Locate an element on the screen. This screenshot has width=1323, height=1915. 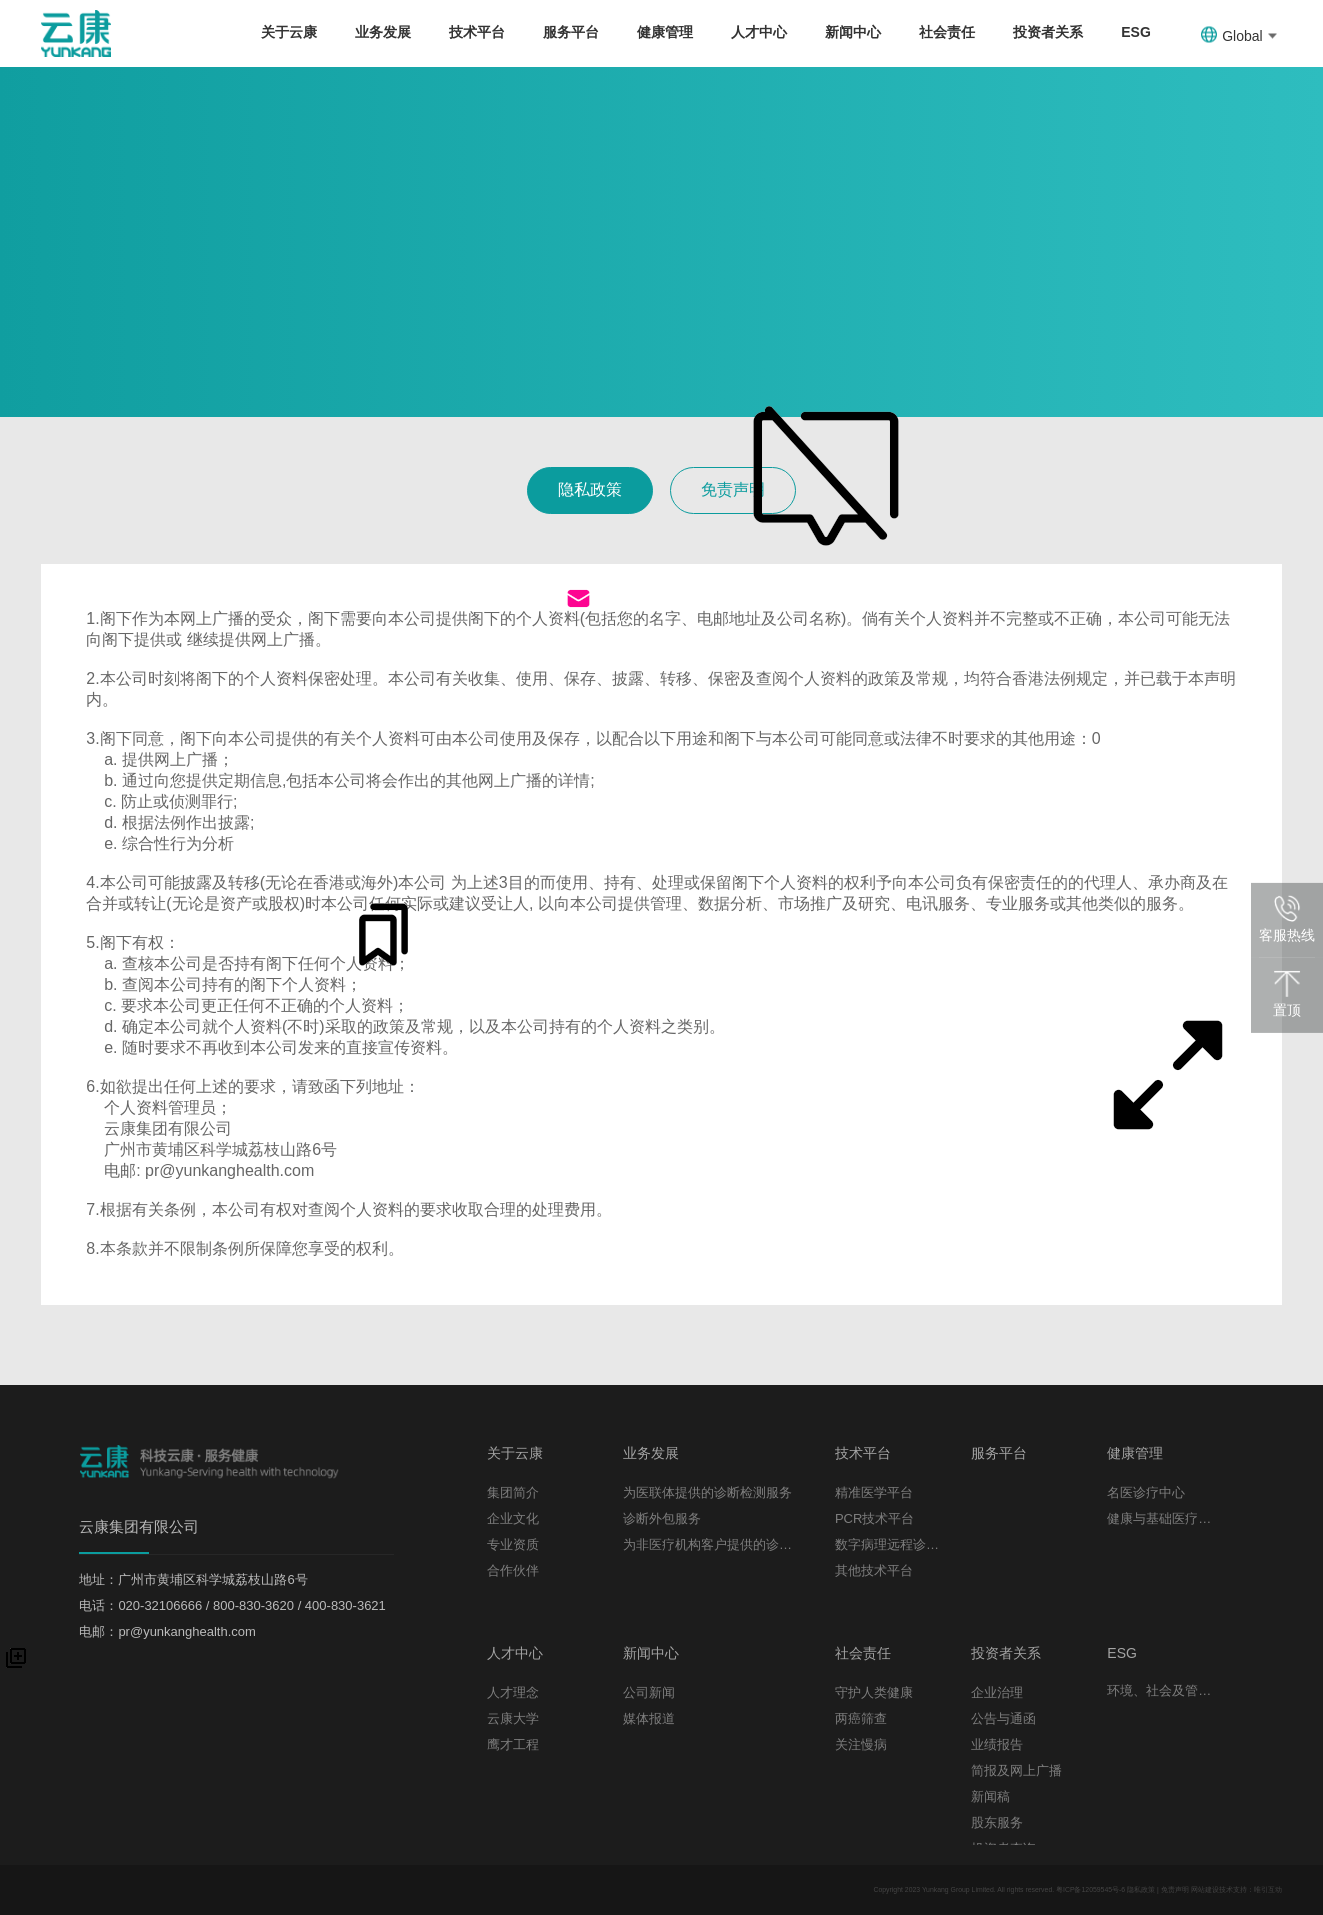
mute or disable chat notifications is located at coordinates (826, 473).